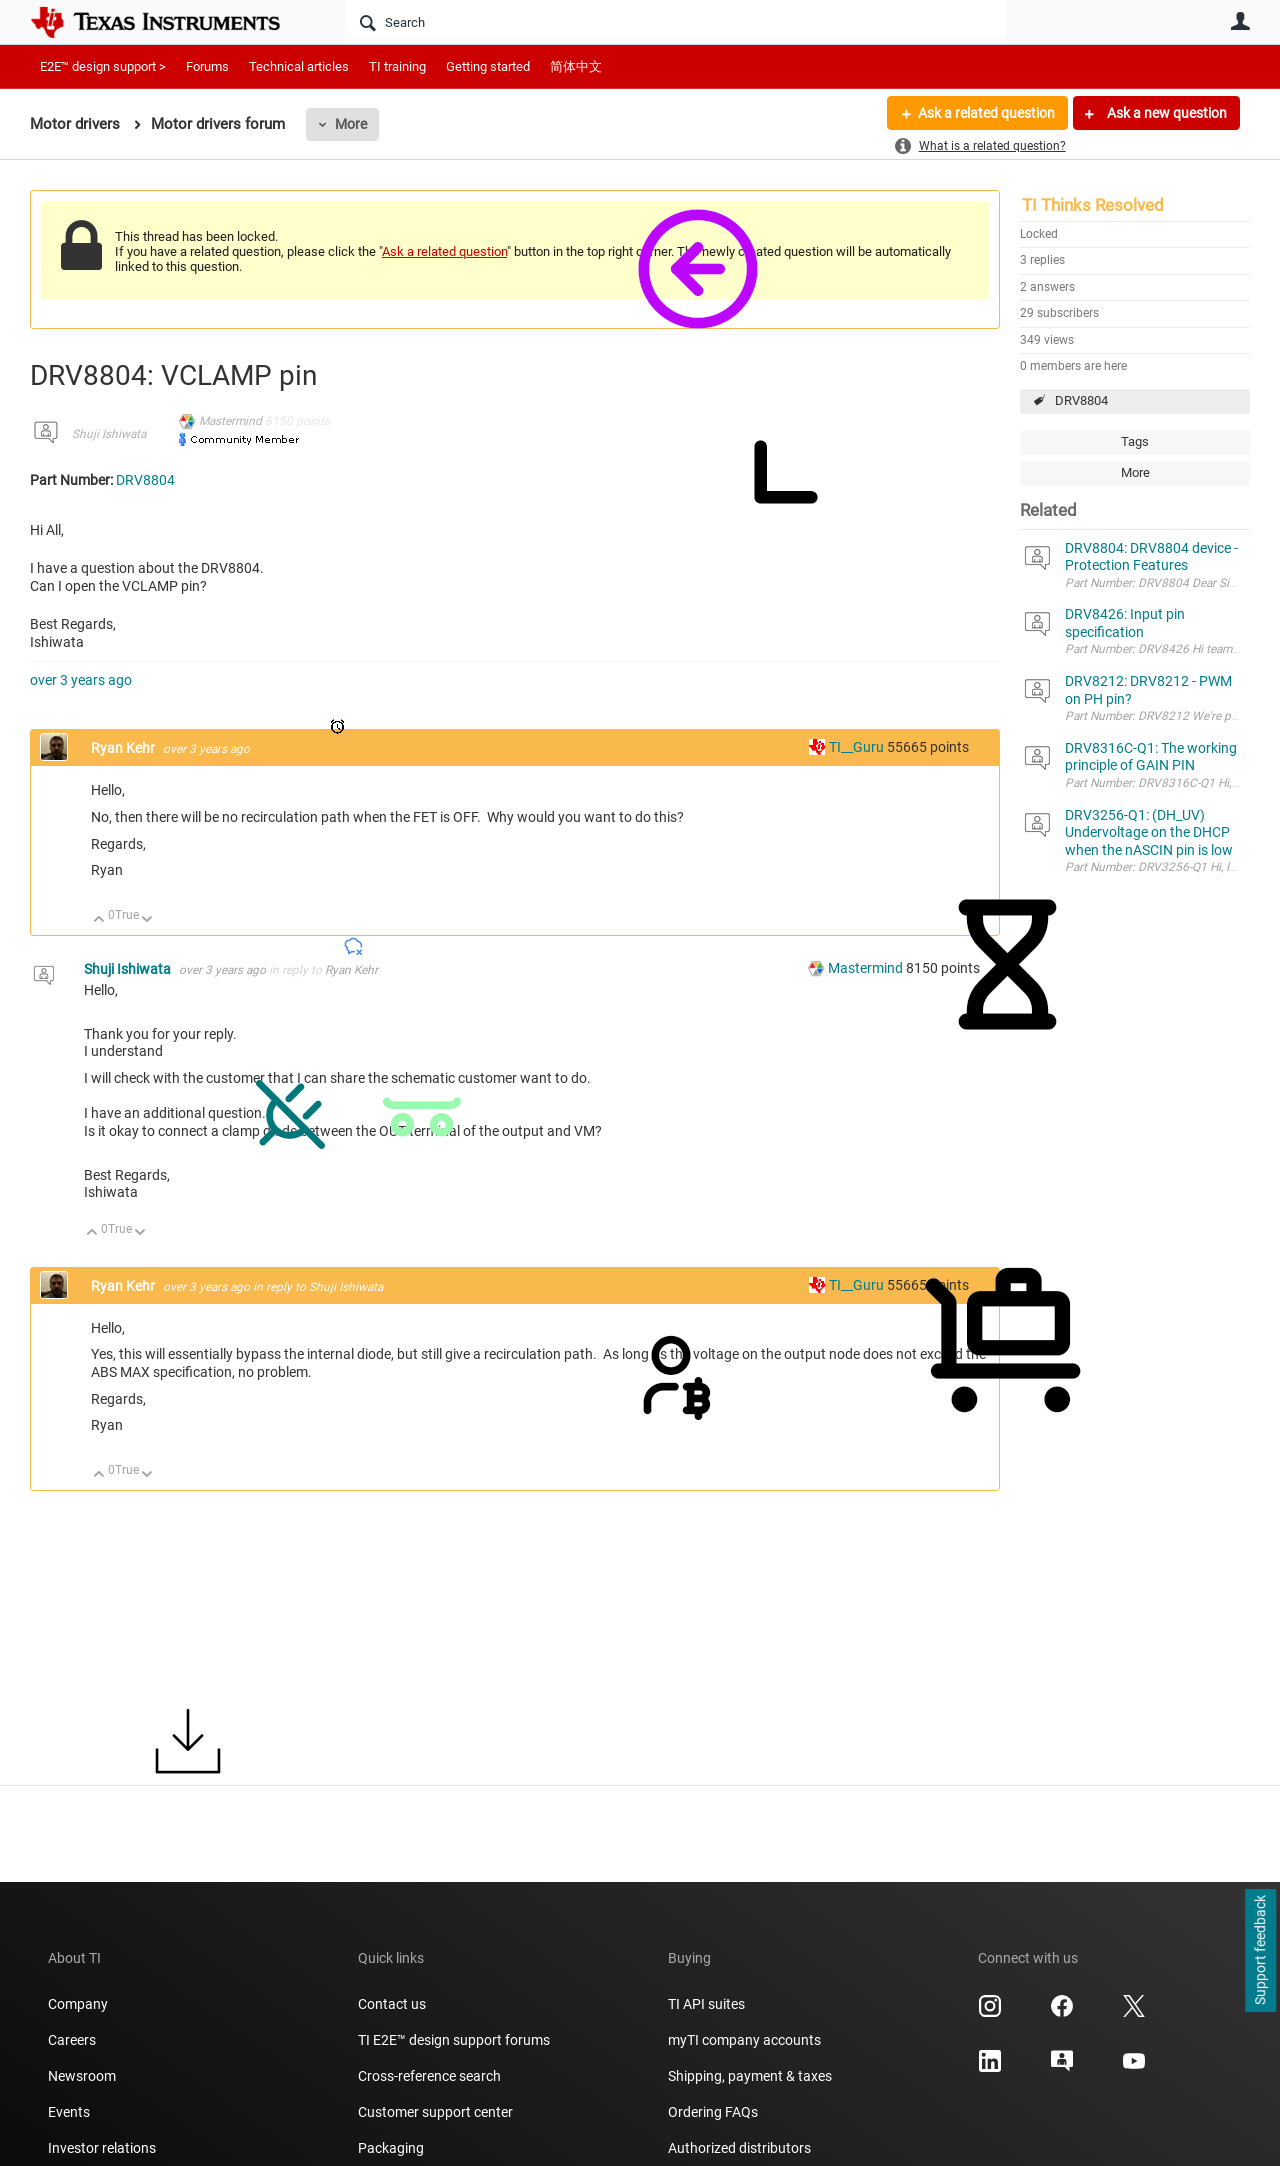 The width and height of the screenshot is (1280, 2166). Describe the element at coordinates (1007, 964) in the screenshot. I see `indicates loading or processing in progress` at that location.